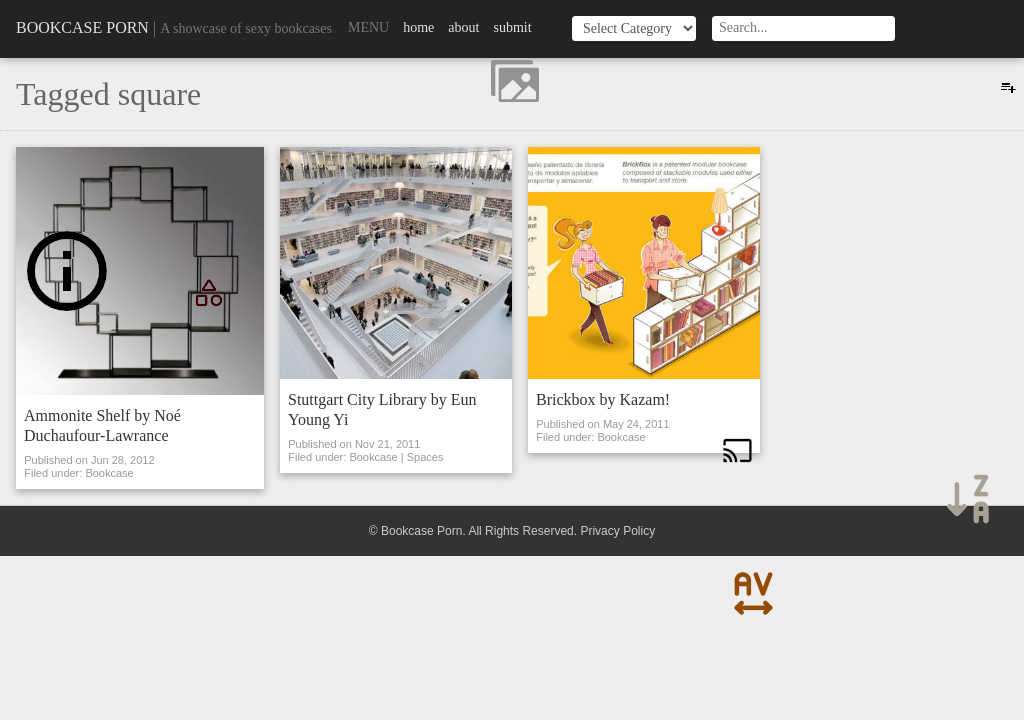 The image size is (1024, 720). What do you see at coordinates (737, 450) in the screenshot?
I see `cast screen to an external display` at bounding box center [737, 450].